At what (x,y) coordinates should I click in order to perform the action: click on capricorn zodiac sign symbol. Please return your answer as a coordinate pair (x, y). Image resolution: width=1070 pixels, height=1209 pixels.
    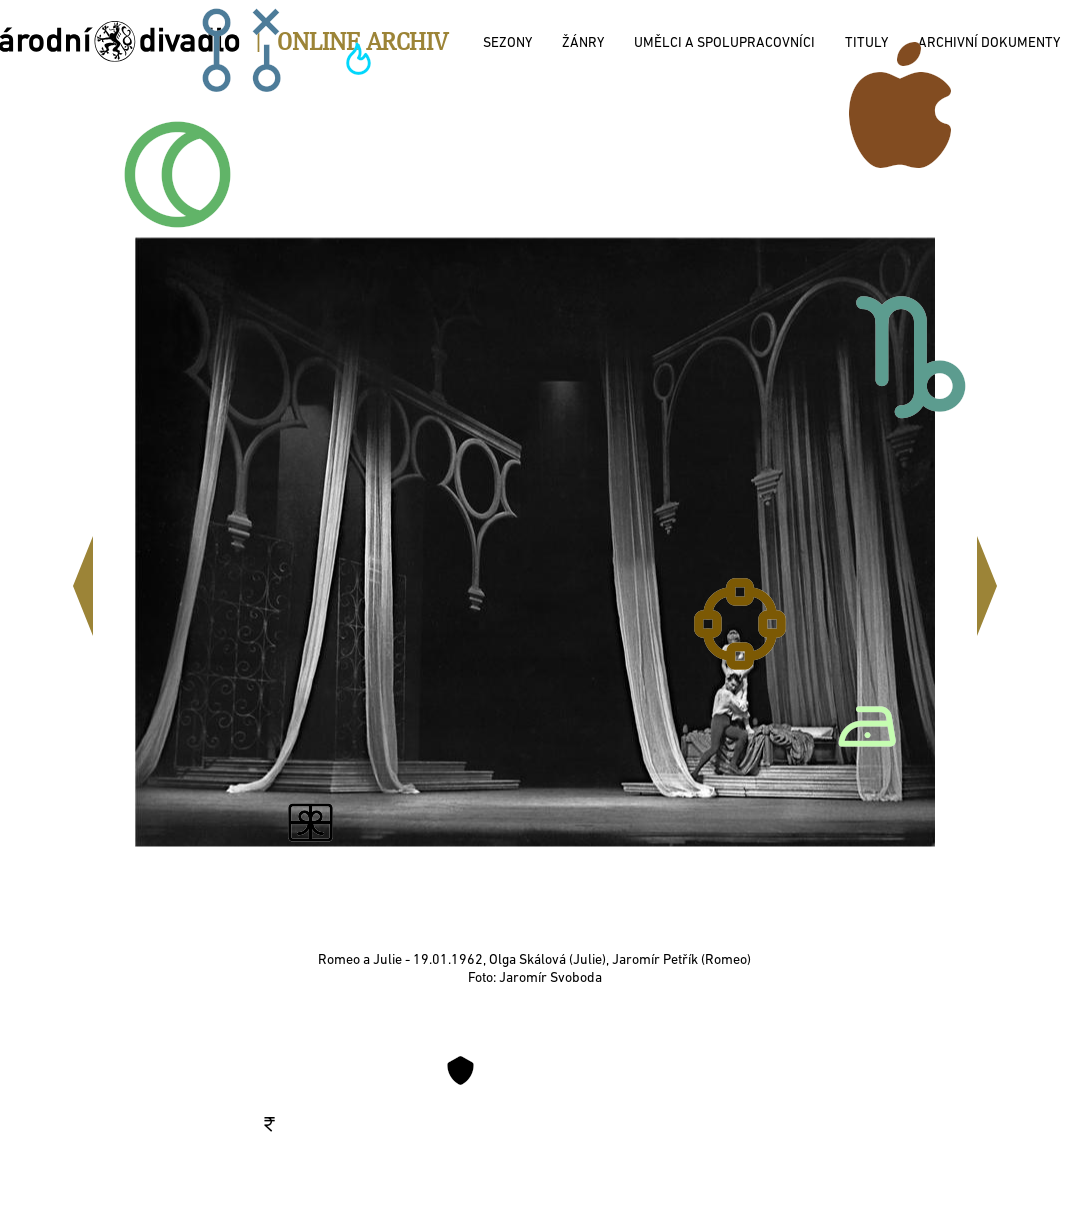
    Looking at the image, I should click on (914, 354).